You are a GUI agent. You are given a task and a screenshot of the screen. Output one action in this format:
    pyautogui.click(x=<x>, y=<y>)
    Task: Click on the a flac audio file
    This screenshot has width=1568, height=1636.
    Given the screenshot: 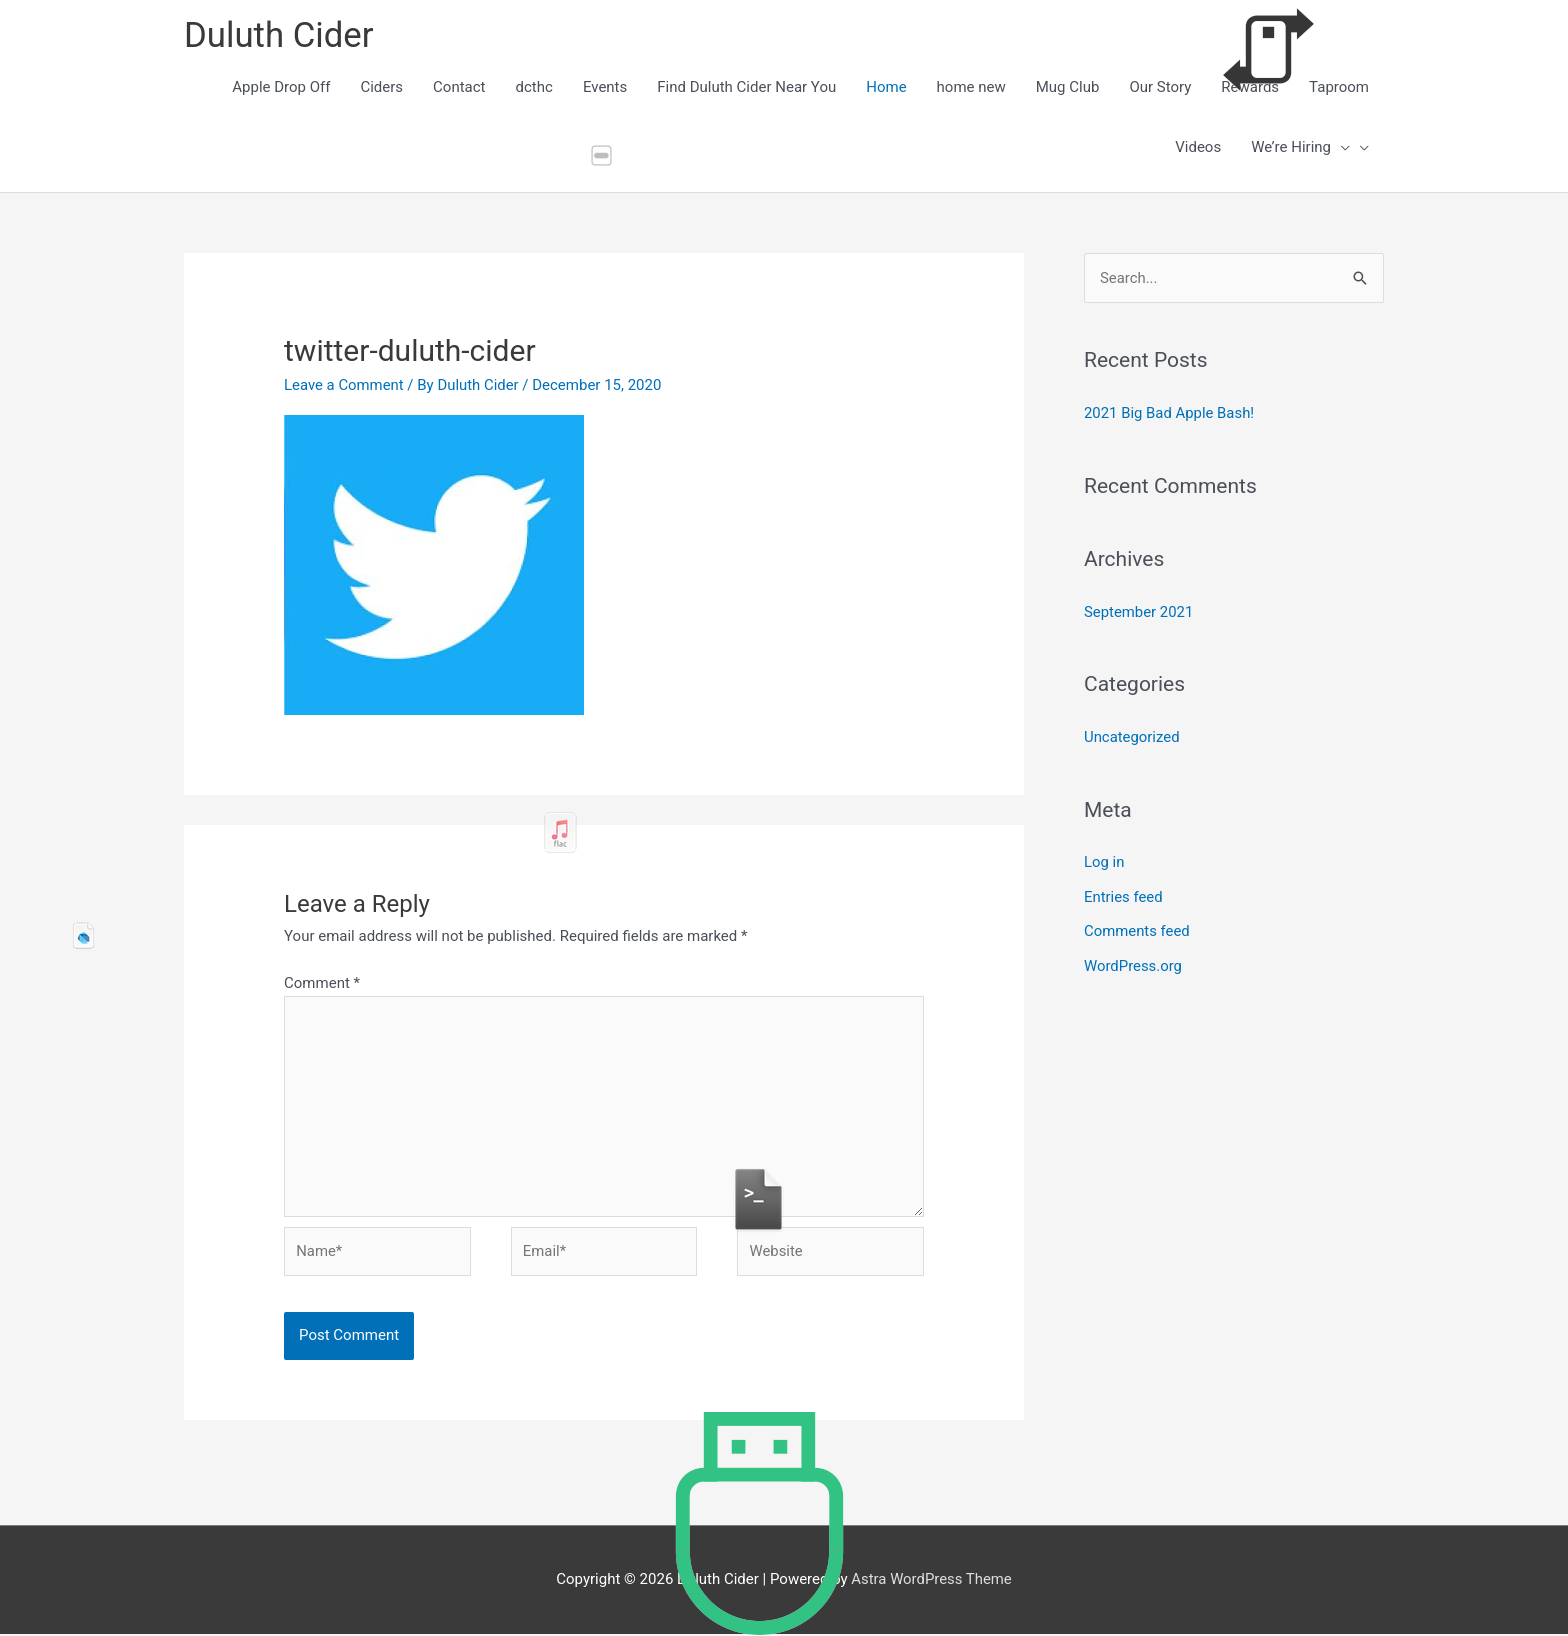 What is the action you would take?
    pyautogui.click(x=560, y=832)
    